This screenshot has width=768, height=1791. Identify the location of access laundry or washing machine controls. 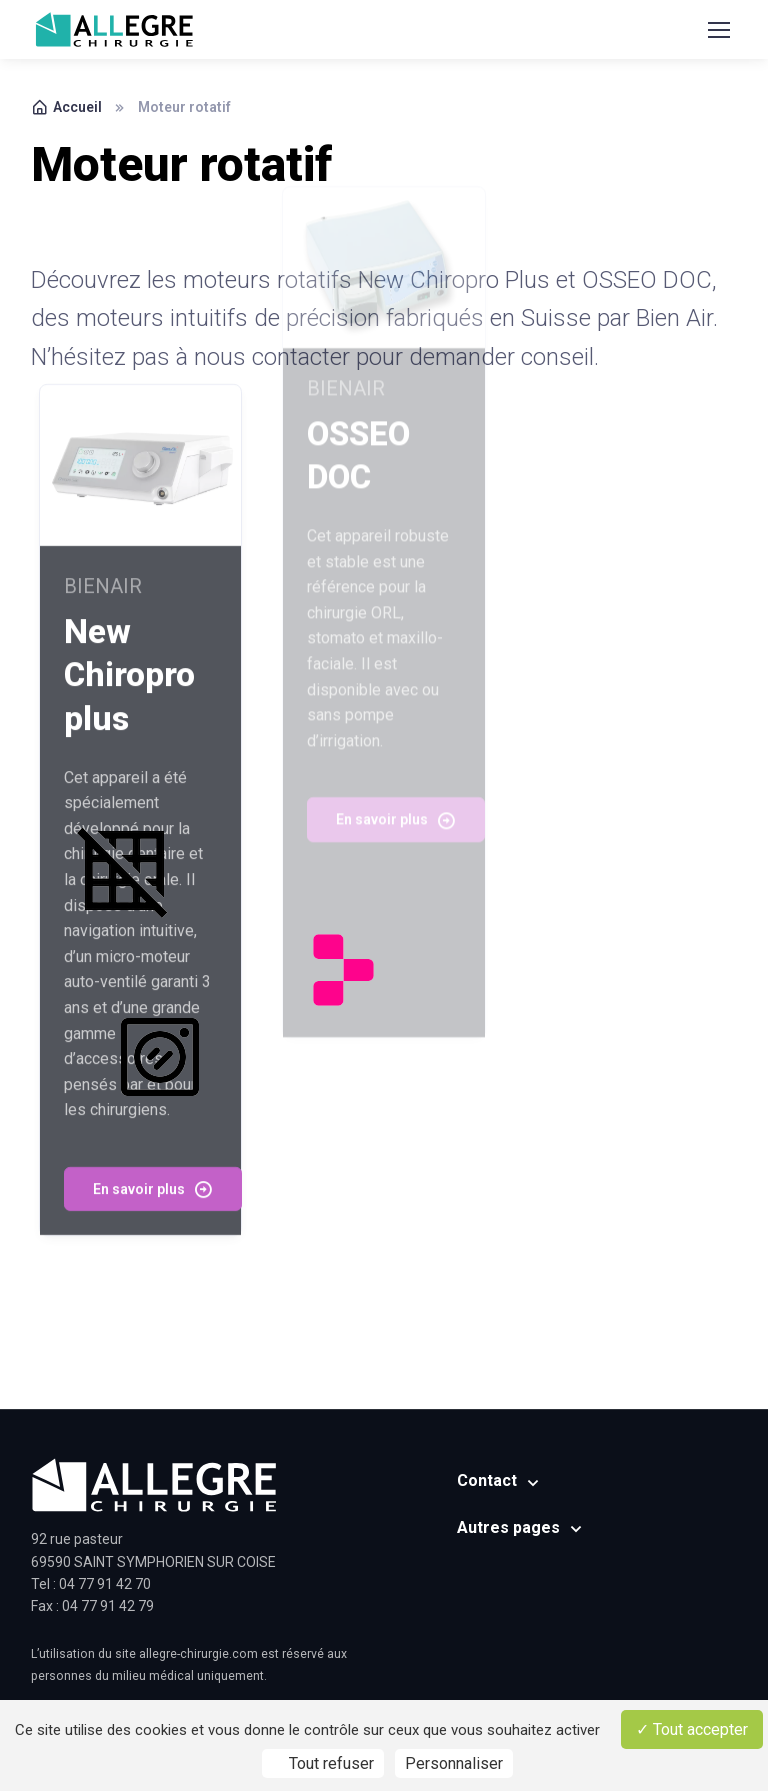
(160, 1057).